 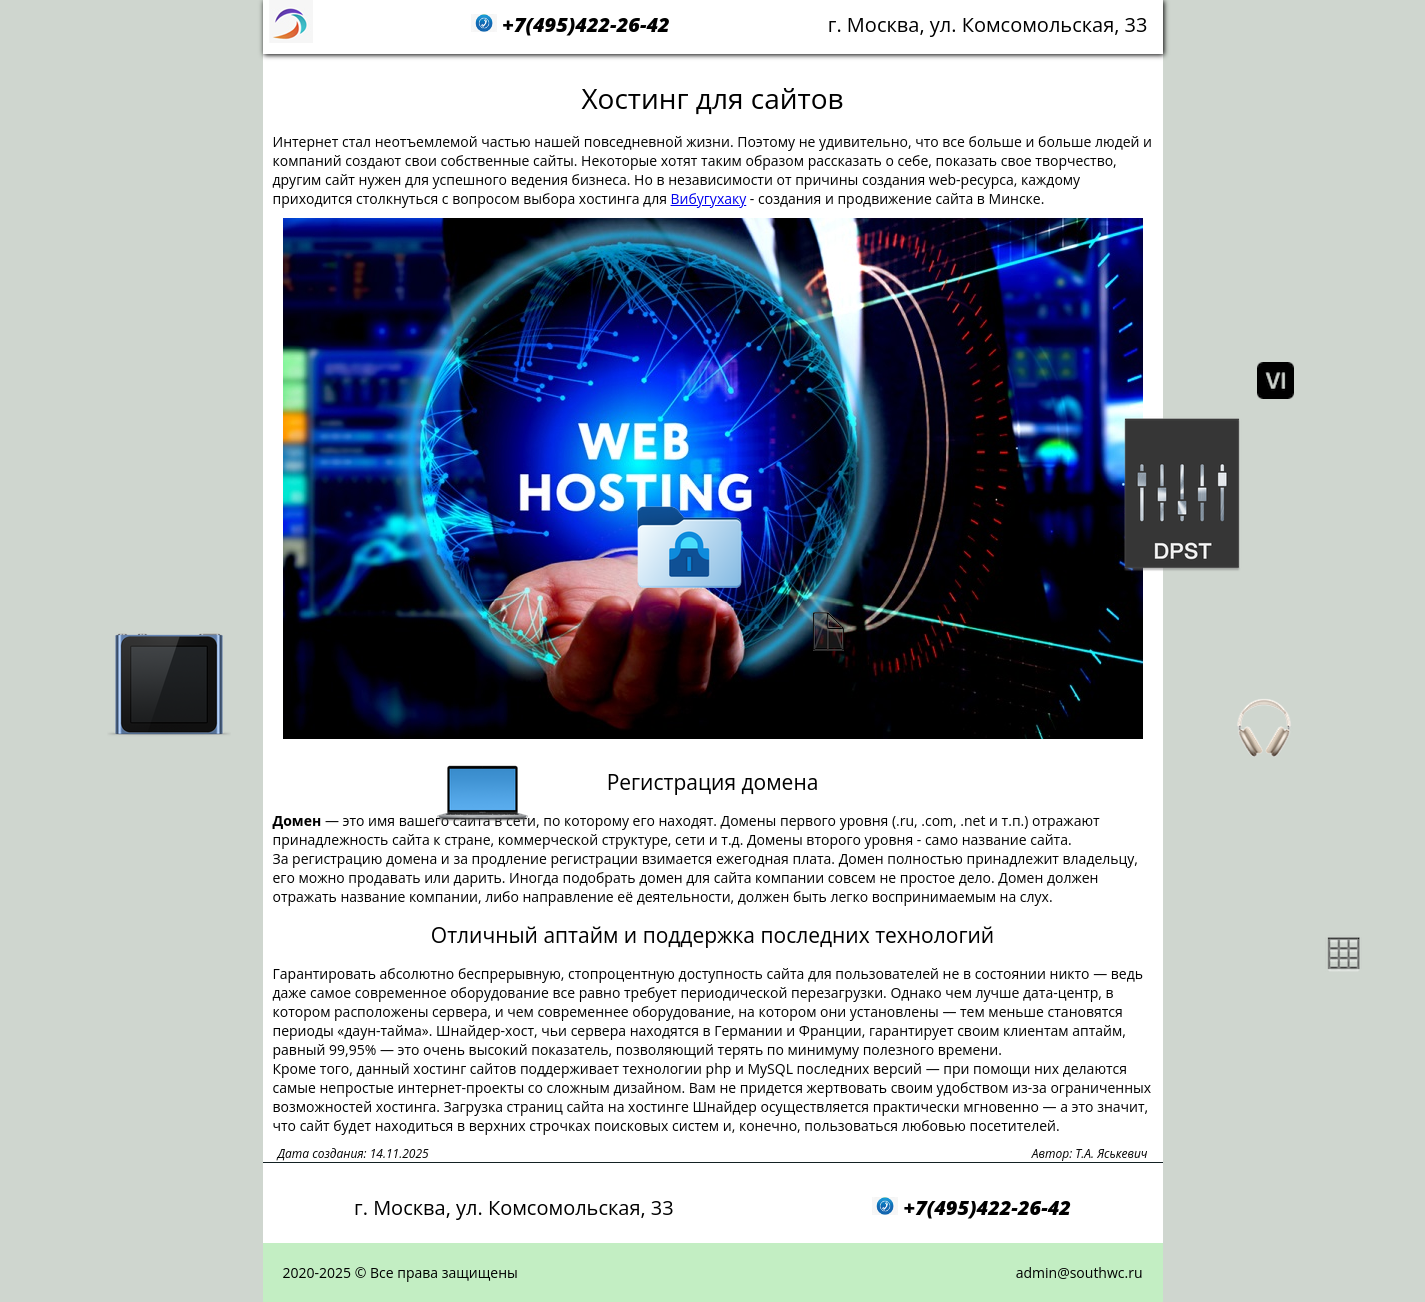 What do you see at coordinates (1182, 497) in the screenshot?
I see `open GarageBand audio mixing controls` at bounding box center [1182, 497].